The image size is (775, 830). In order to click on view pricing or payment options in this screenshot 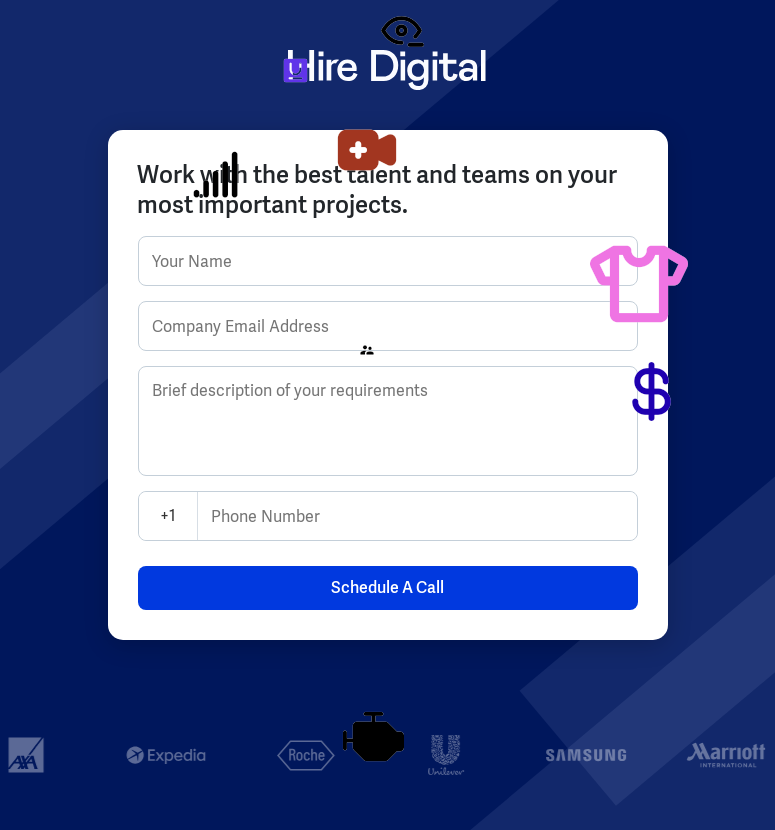, I will do `click(651, 391)`.